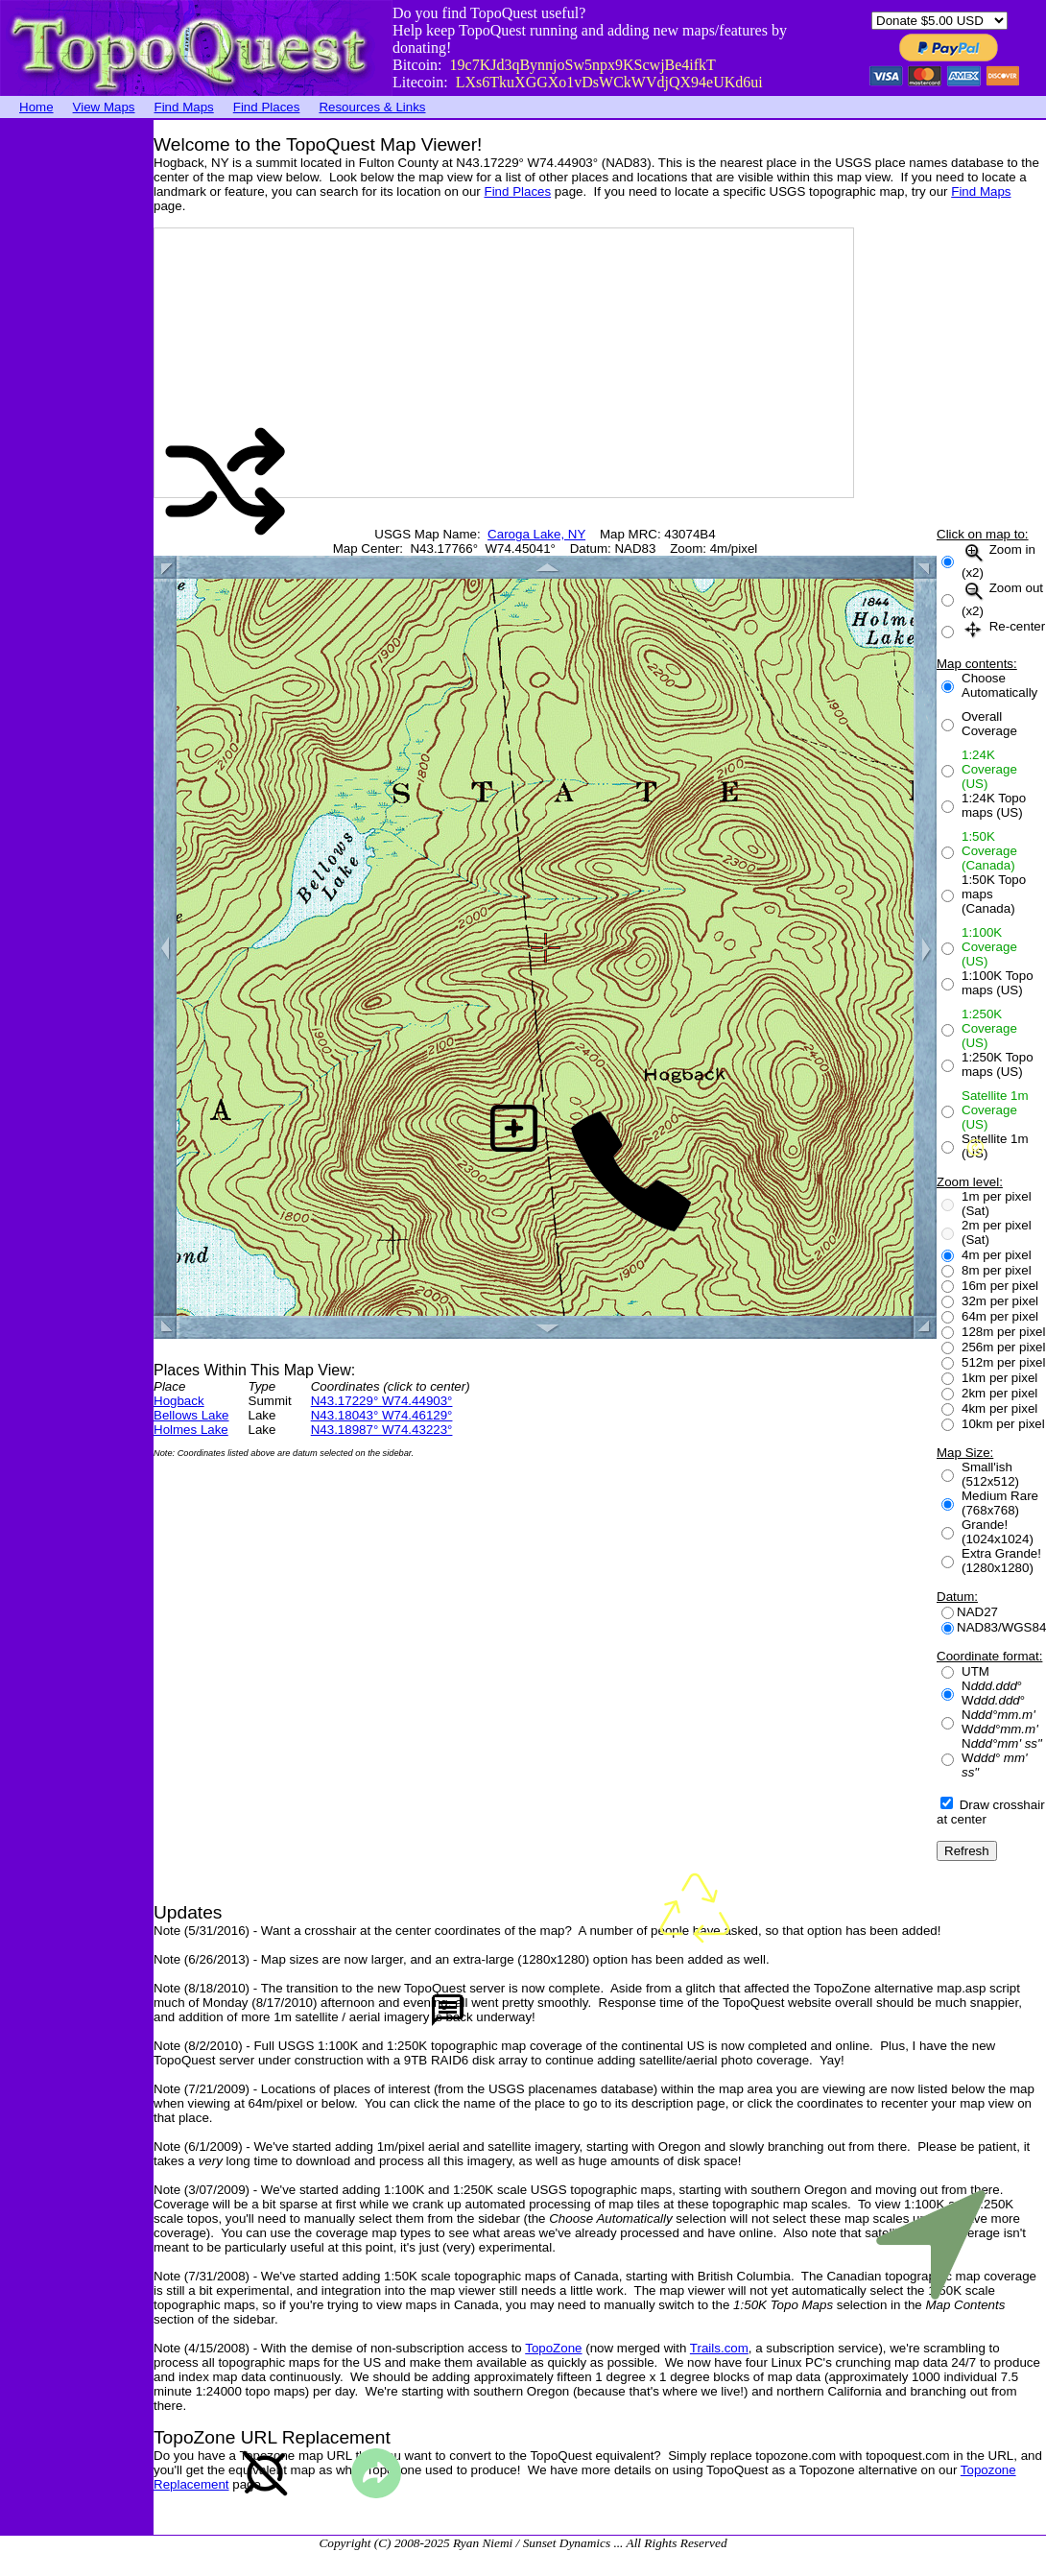 Image resolution: width=1046 pixels, height=2576 pixels. What do you see at coordinates (513, 1128) in the screenshot?
I see `add a new item or entry` at bounding box center [513, 1128].